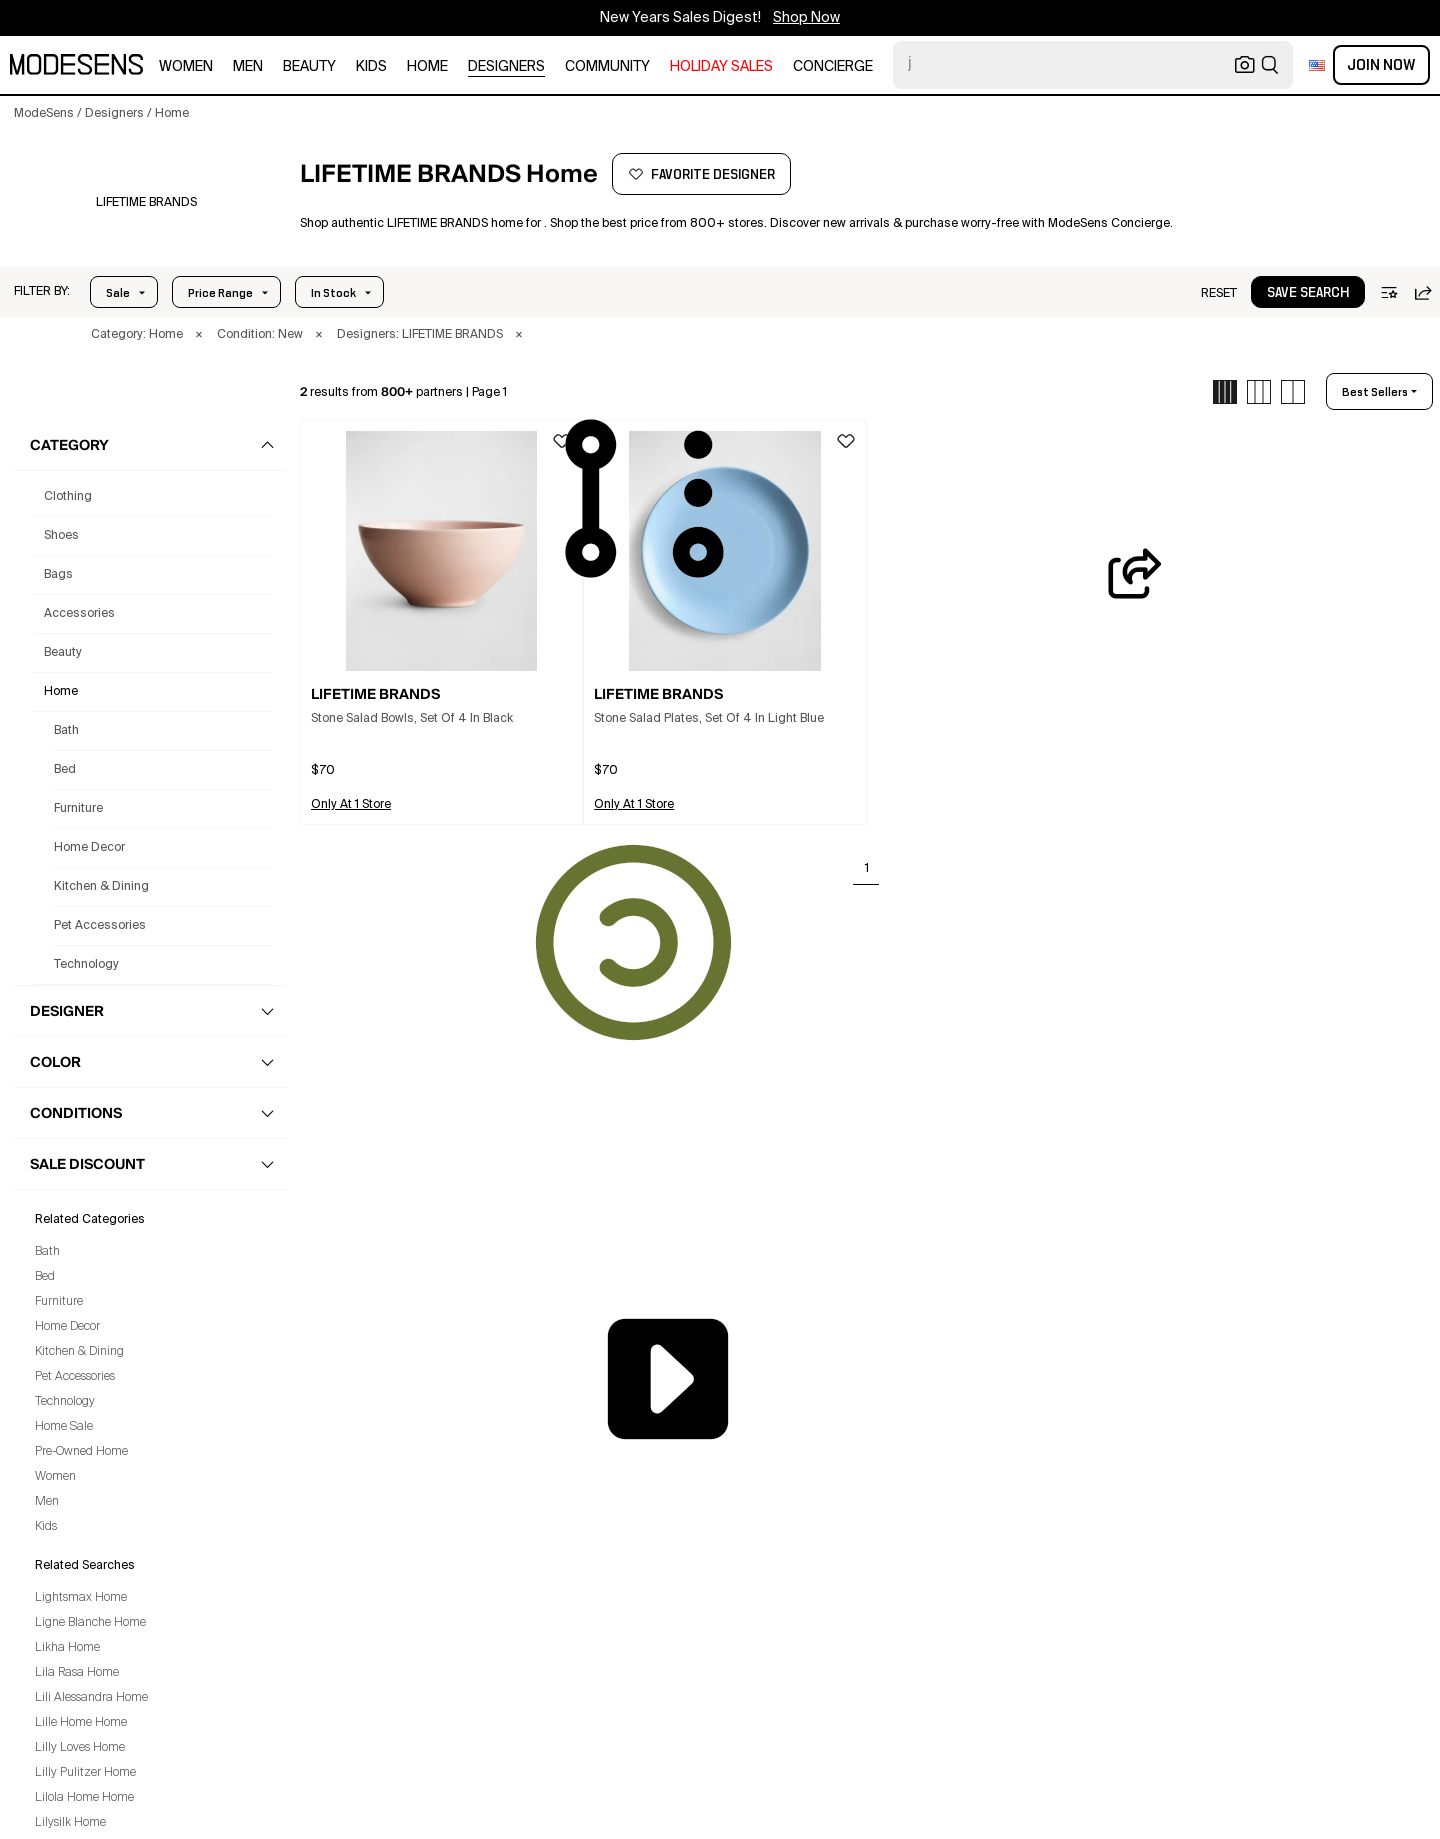 The height and width of the screenshot is (1839, 1440). I want to click on play media or start video, so click(668, 1379).